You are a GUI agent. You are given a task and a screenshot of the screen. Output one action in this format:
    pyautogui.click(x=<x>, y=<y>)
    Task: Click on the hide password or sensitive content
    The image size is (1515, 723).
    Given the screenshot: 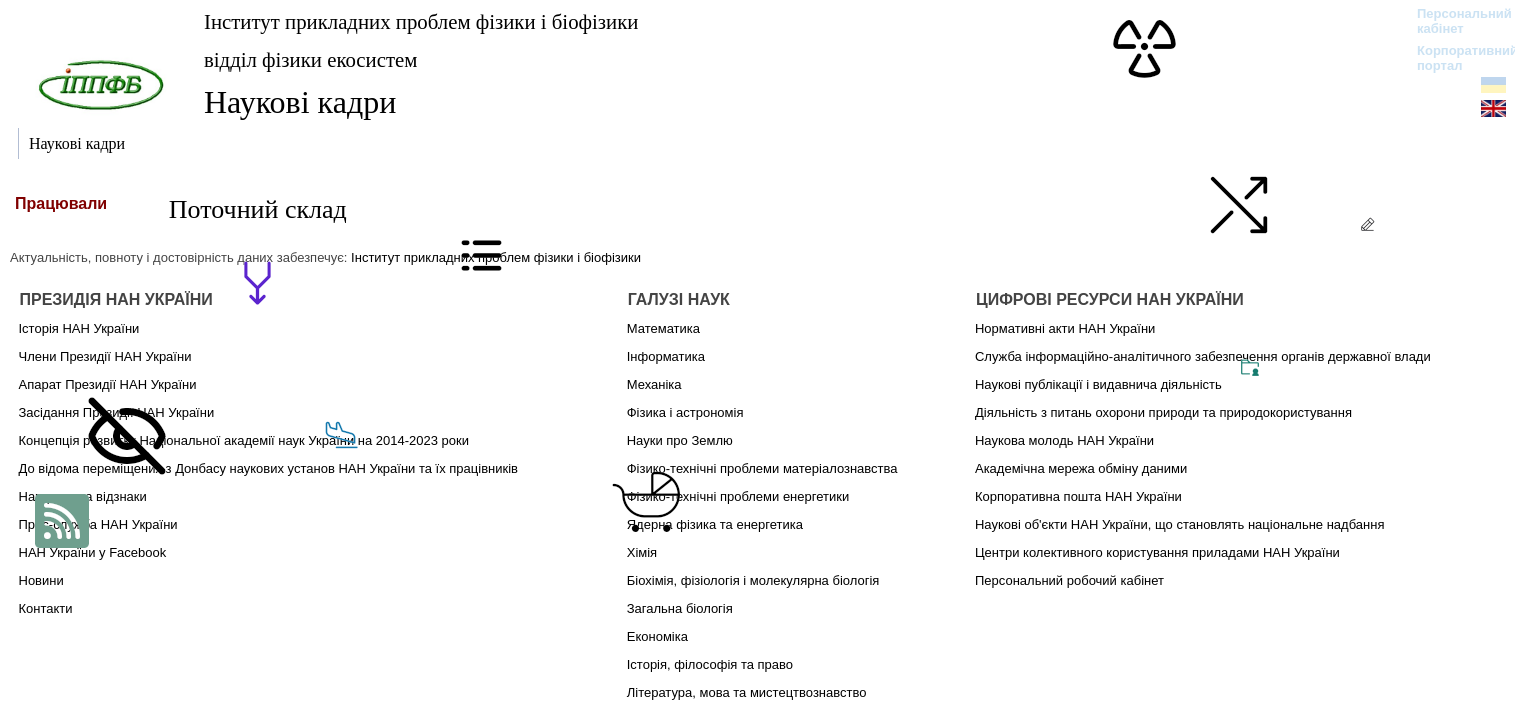 What is the action you would take?
    pyautogui.click(x=127, y=436)
    